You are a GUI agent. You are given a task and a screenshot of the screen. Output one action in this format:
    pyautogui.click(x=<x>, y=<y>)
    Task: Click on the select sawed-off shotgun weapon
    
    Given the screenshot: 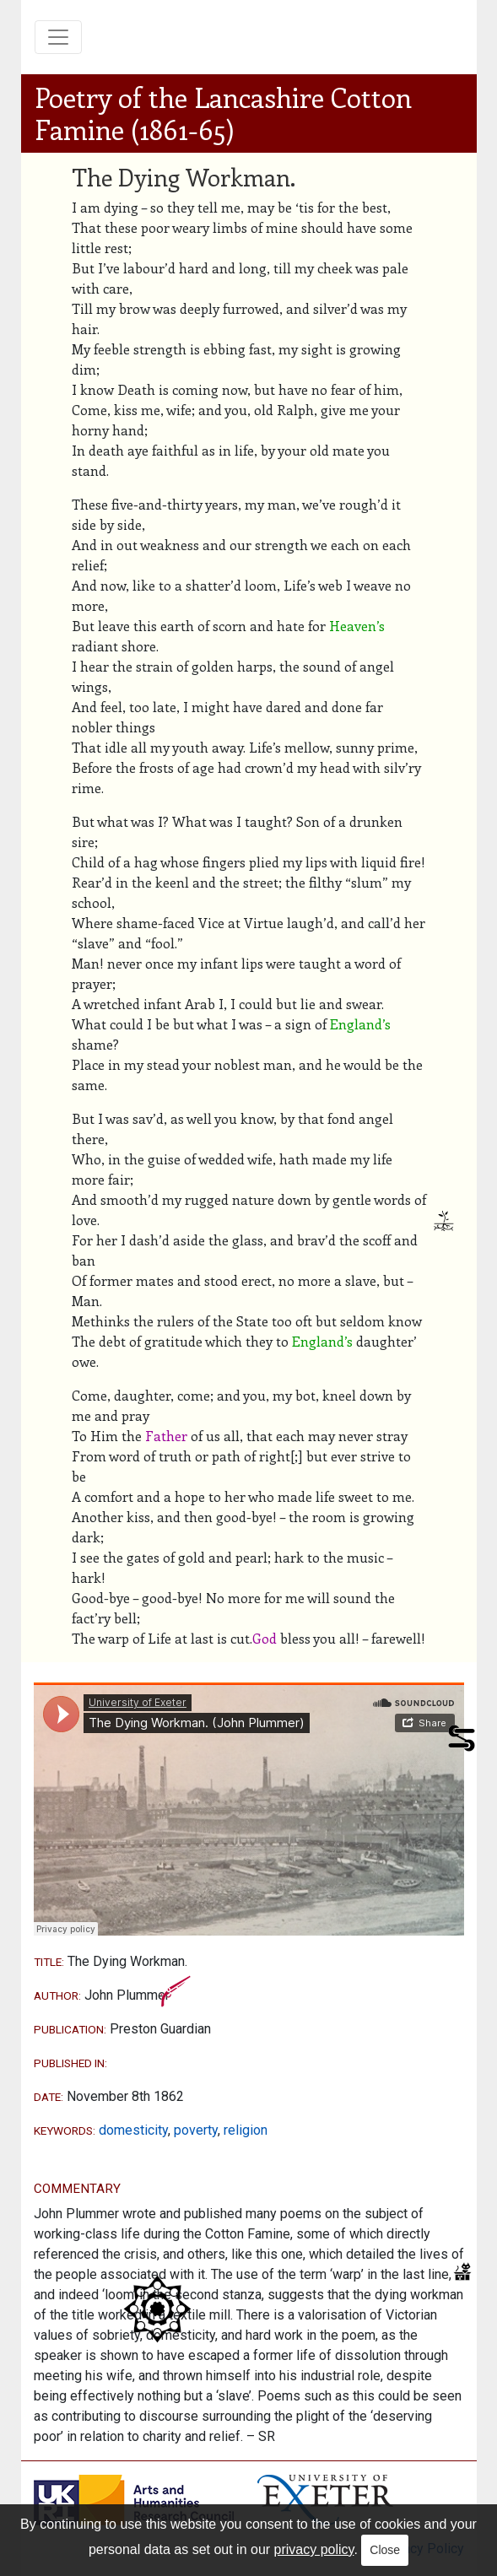 What is the action you would take?
    pyautogui.click(x=176, y=1991)
    